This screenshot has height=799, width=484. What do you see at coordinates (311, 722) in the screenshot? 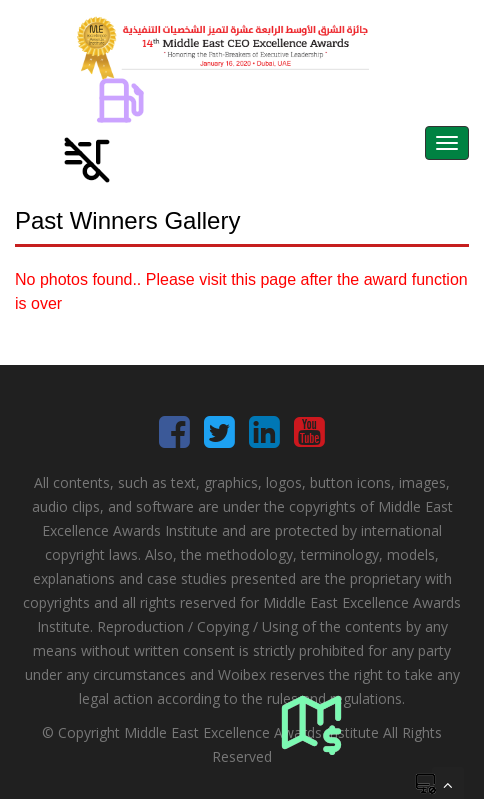
I see `view location-based pricing or costs` at bounding box center [311, 722].